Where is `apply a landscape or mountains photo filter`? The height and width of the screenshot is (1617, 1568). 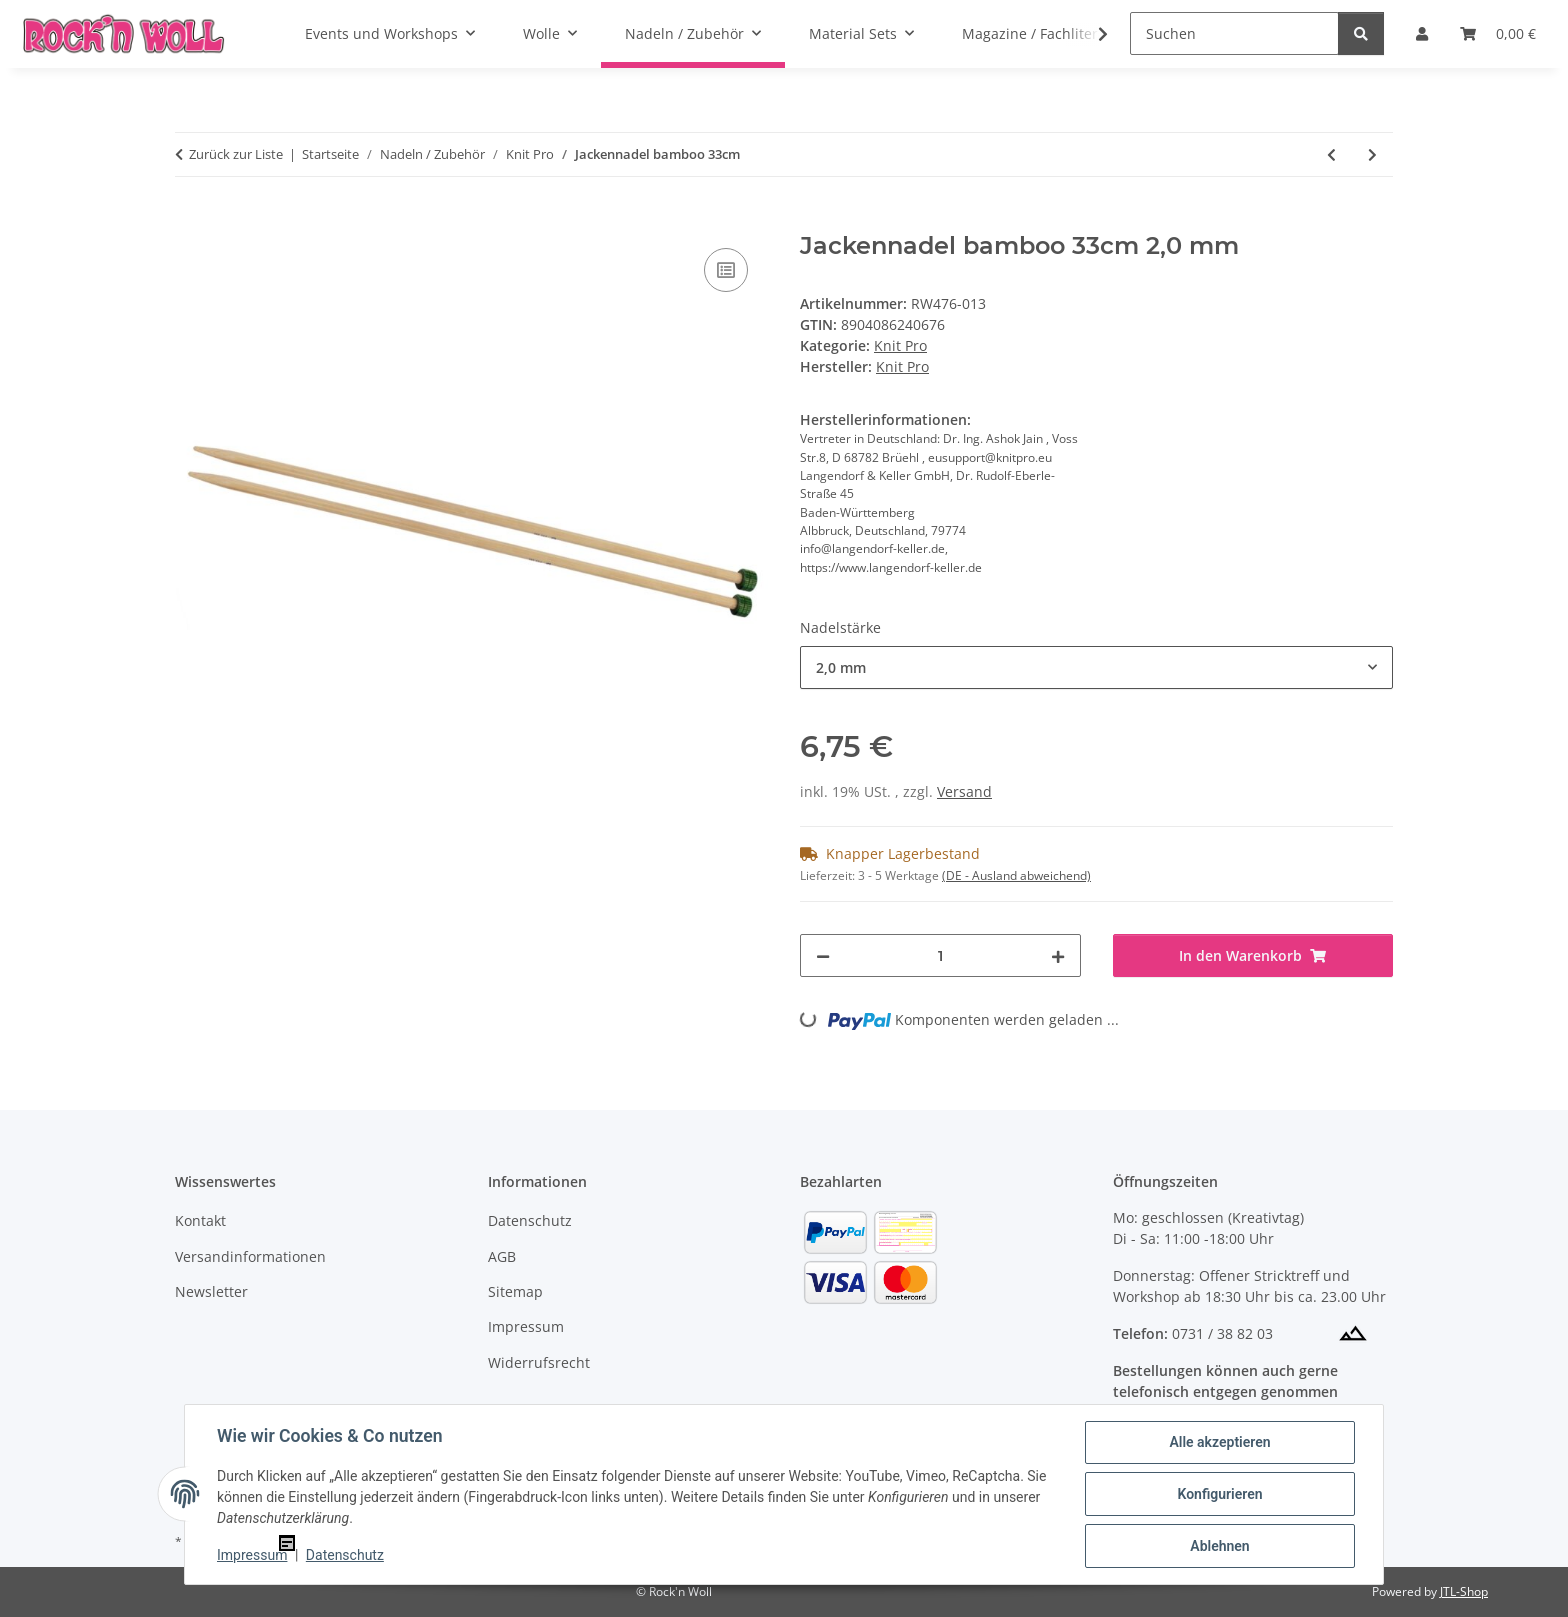 apply a landscape or mountains photo filter is located at coordinates (1353, 1333).